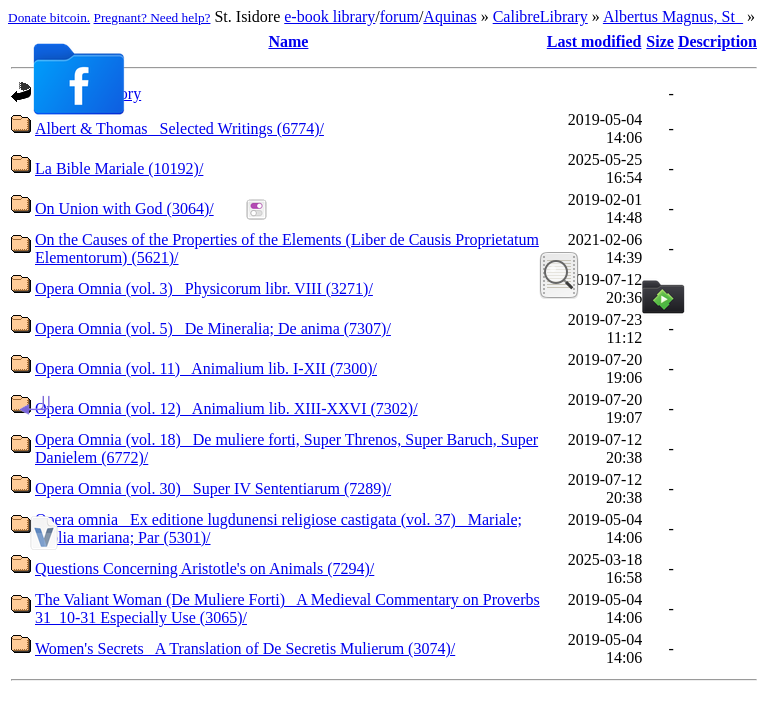  Describe the element at coordinates (78, 81) in the screenshot. I see `open folder containing facebook-related files` at that location.